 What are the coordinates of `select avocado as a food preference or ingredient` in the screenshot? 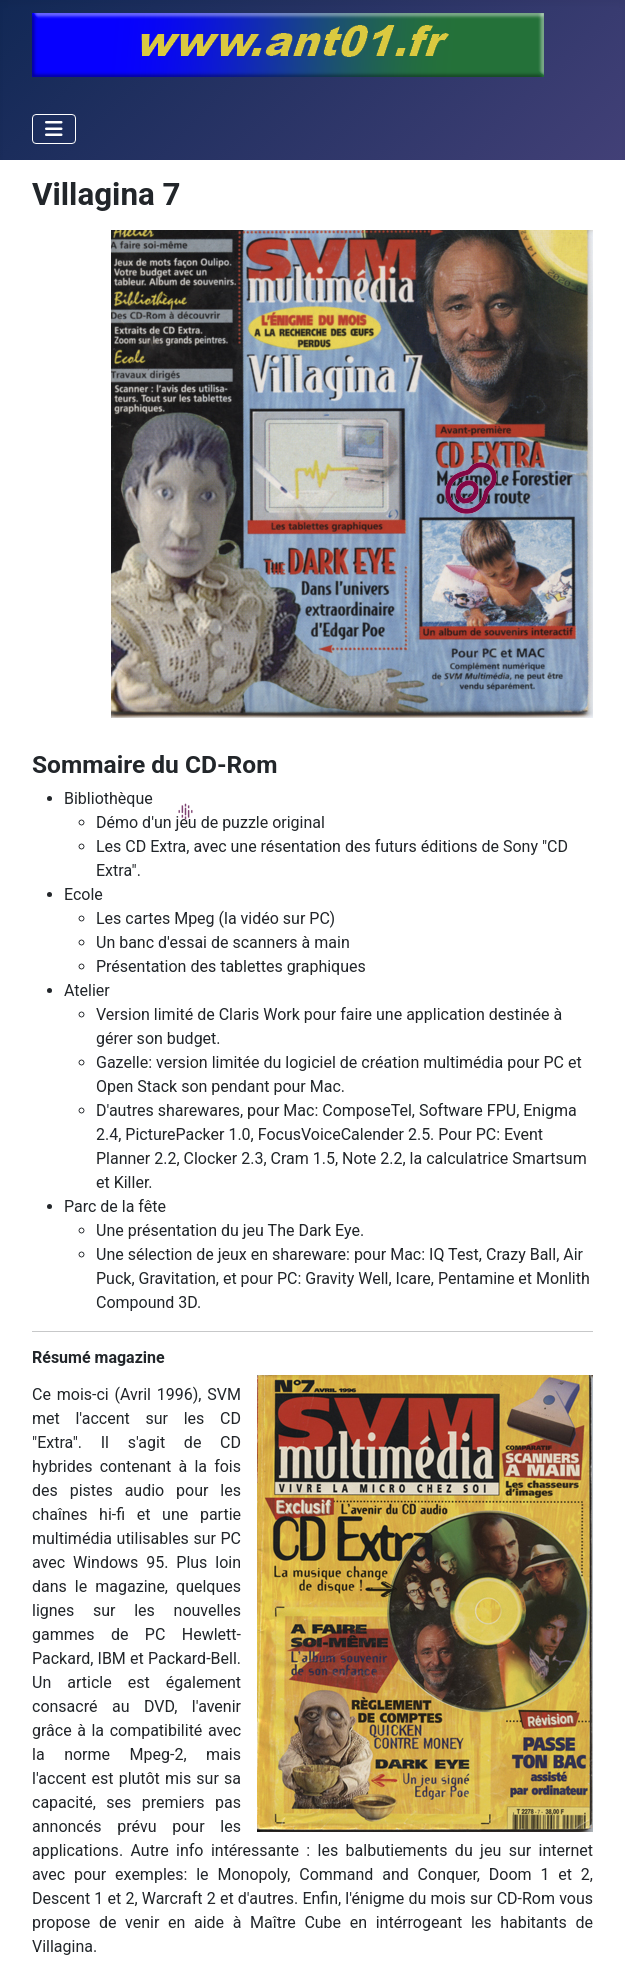 It's located at (471, 488).